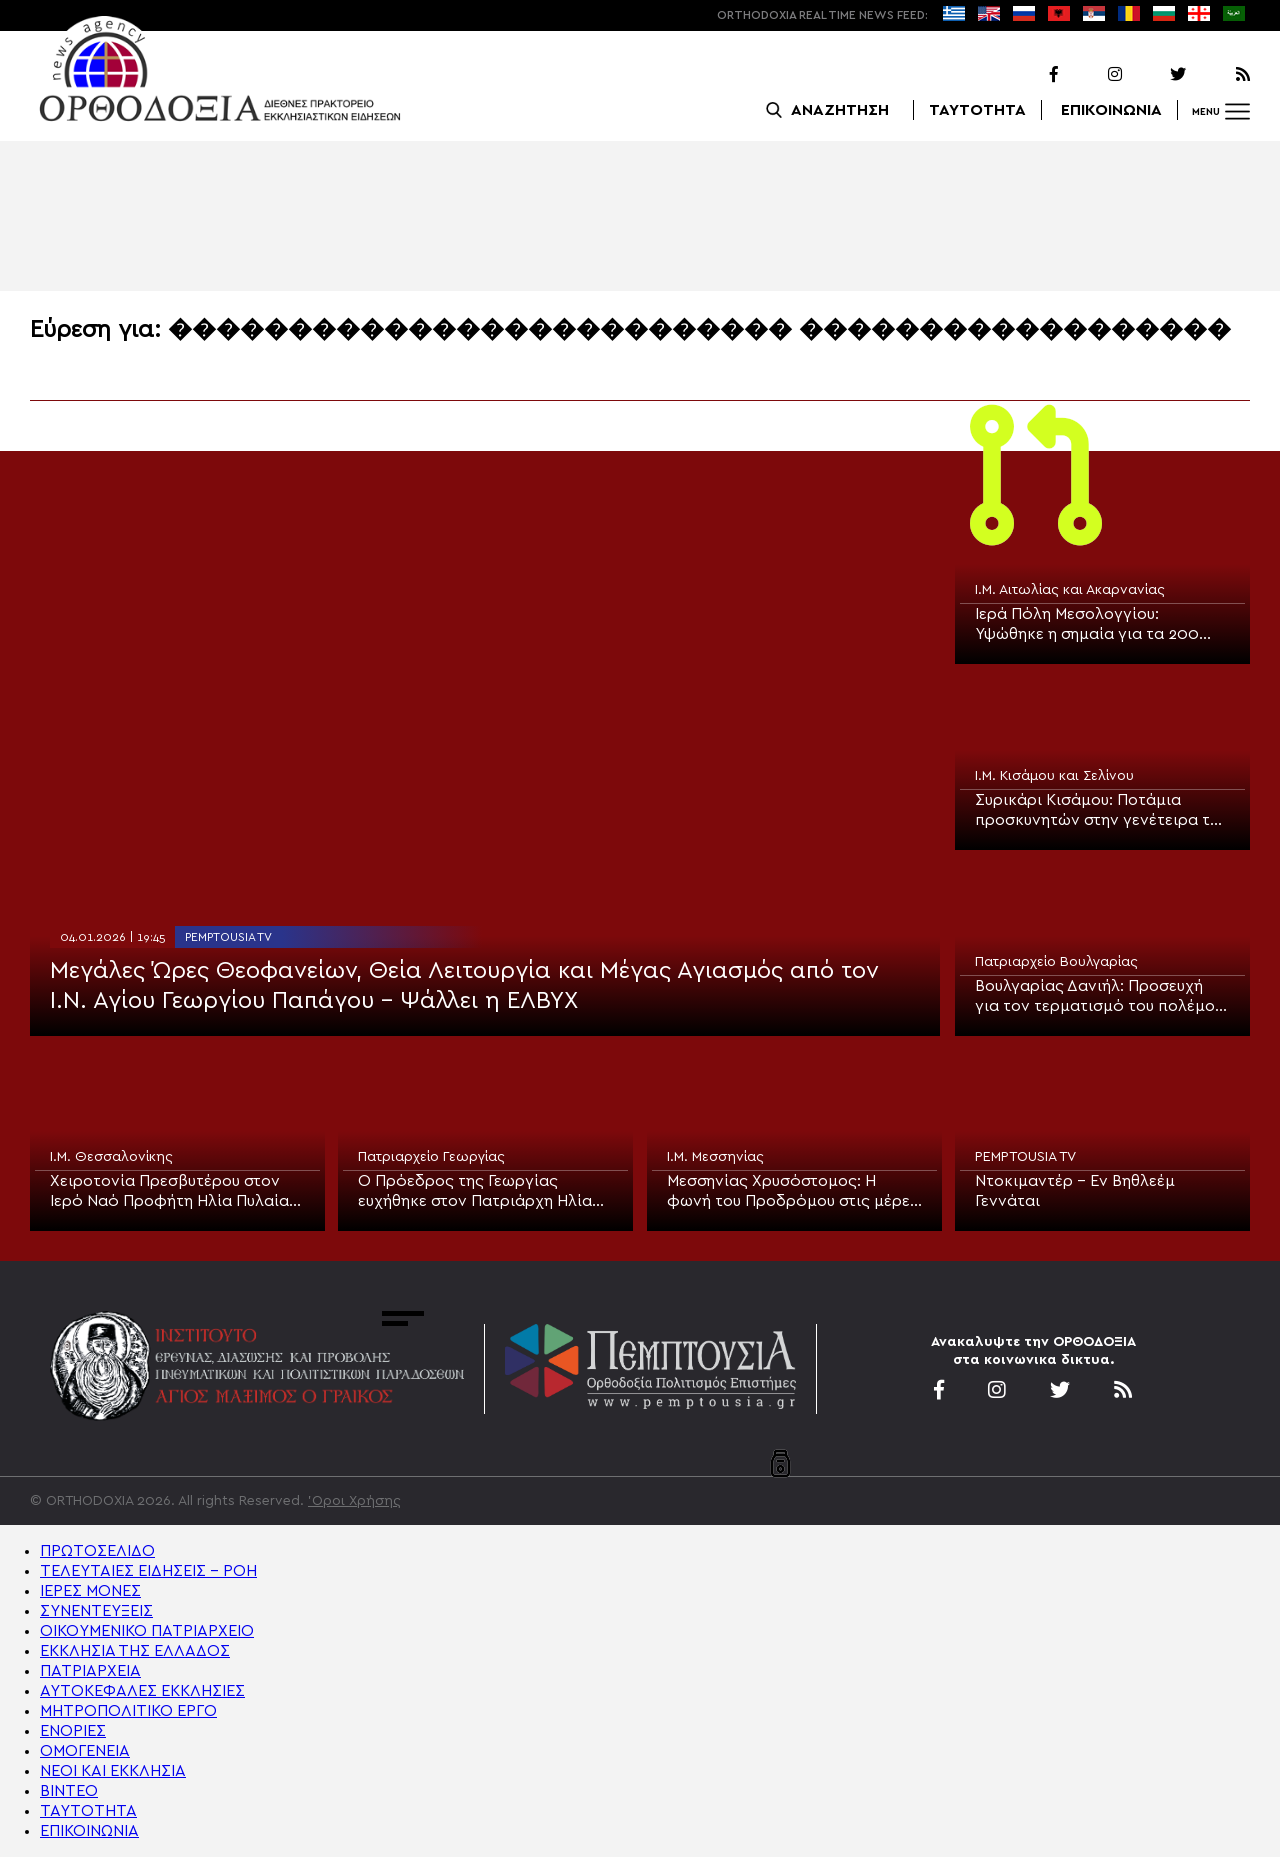  Describe the element at coordinates (1036, 475) in the screenshot. I see `view pull request details` at that location.